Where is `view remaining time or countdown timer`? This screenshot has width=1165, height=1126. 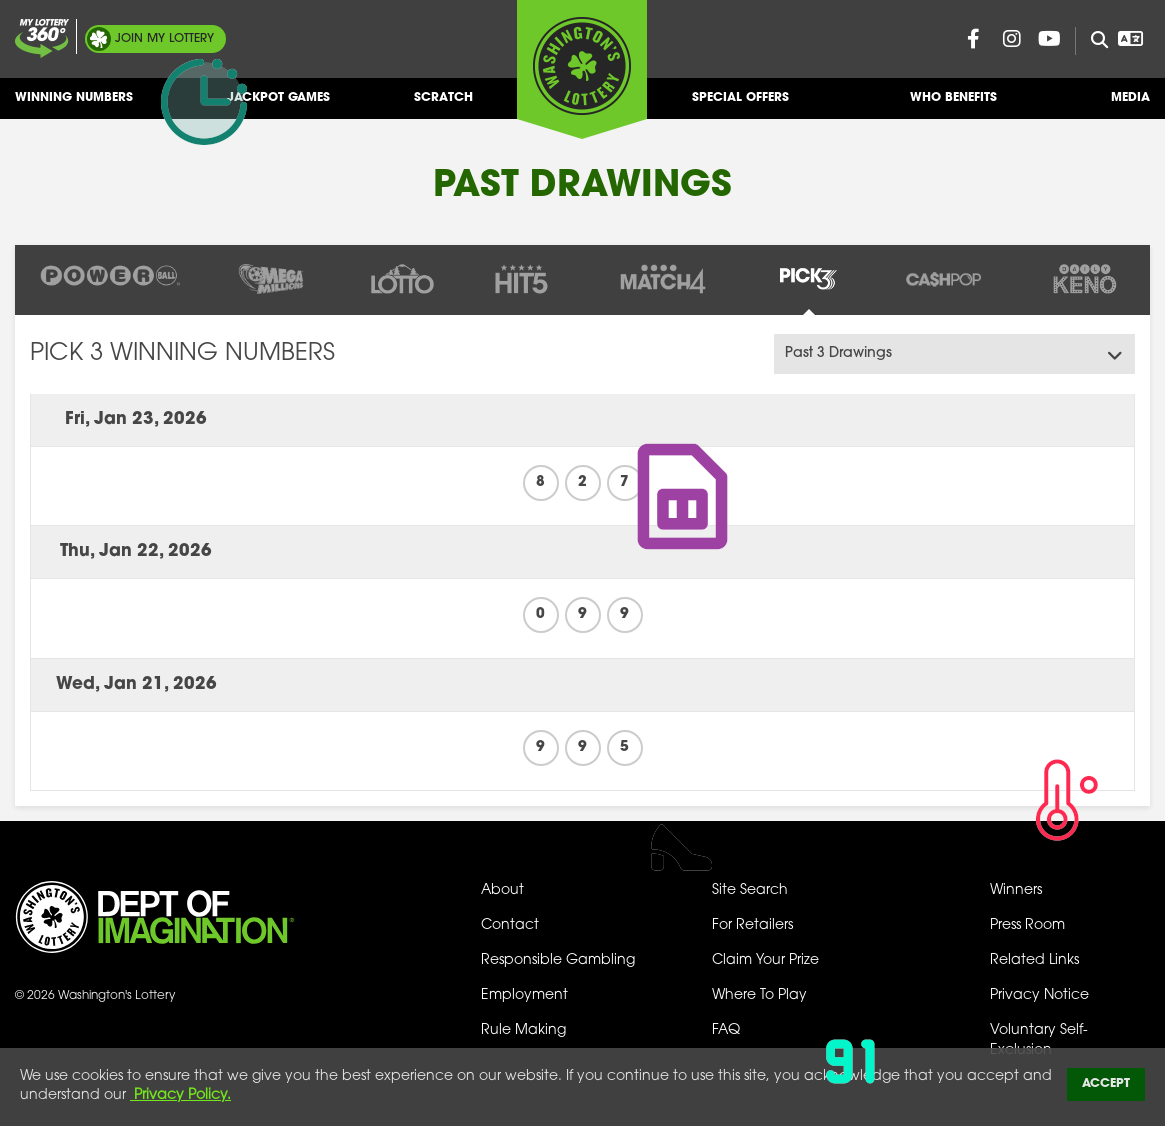 view remaining time or countdown timer is located at coordinates (204, 102).